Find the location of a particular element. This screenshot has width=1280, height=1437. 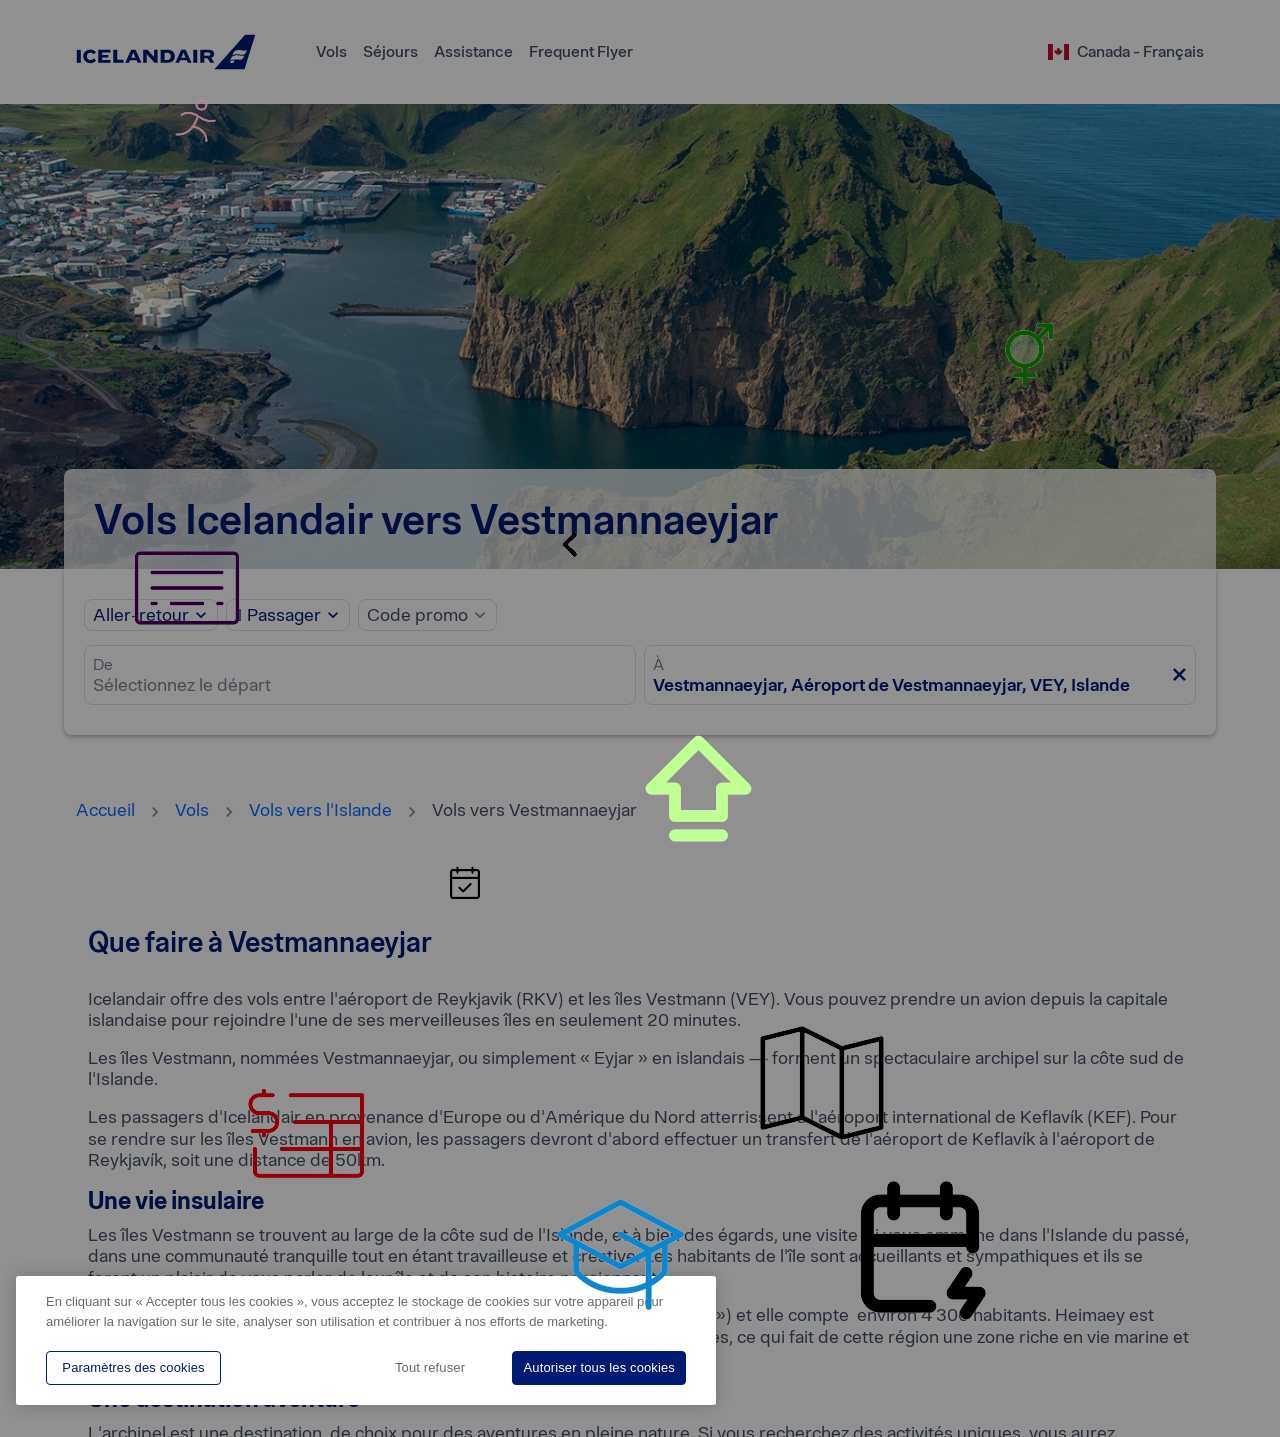

go back to the previous screen is located at coordinates (570, 544).